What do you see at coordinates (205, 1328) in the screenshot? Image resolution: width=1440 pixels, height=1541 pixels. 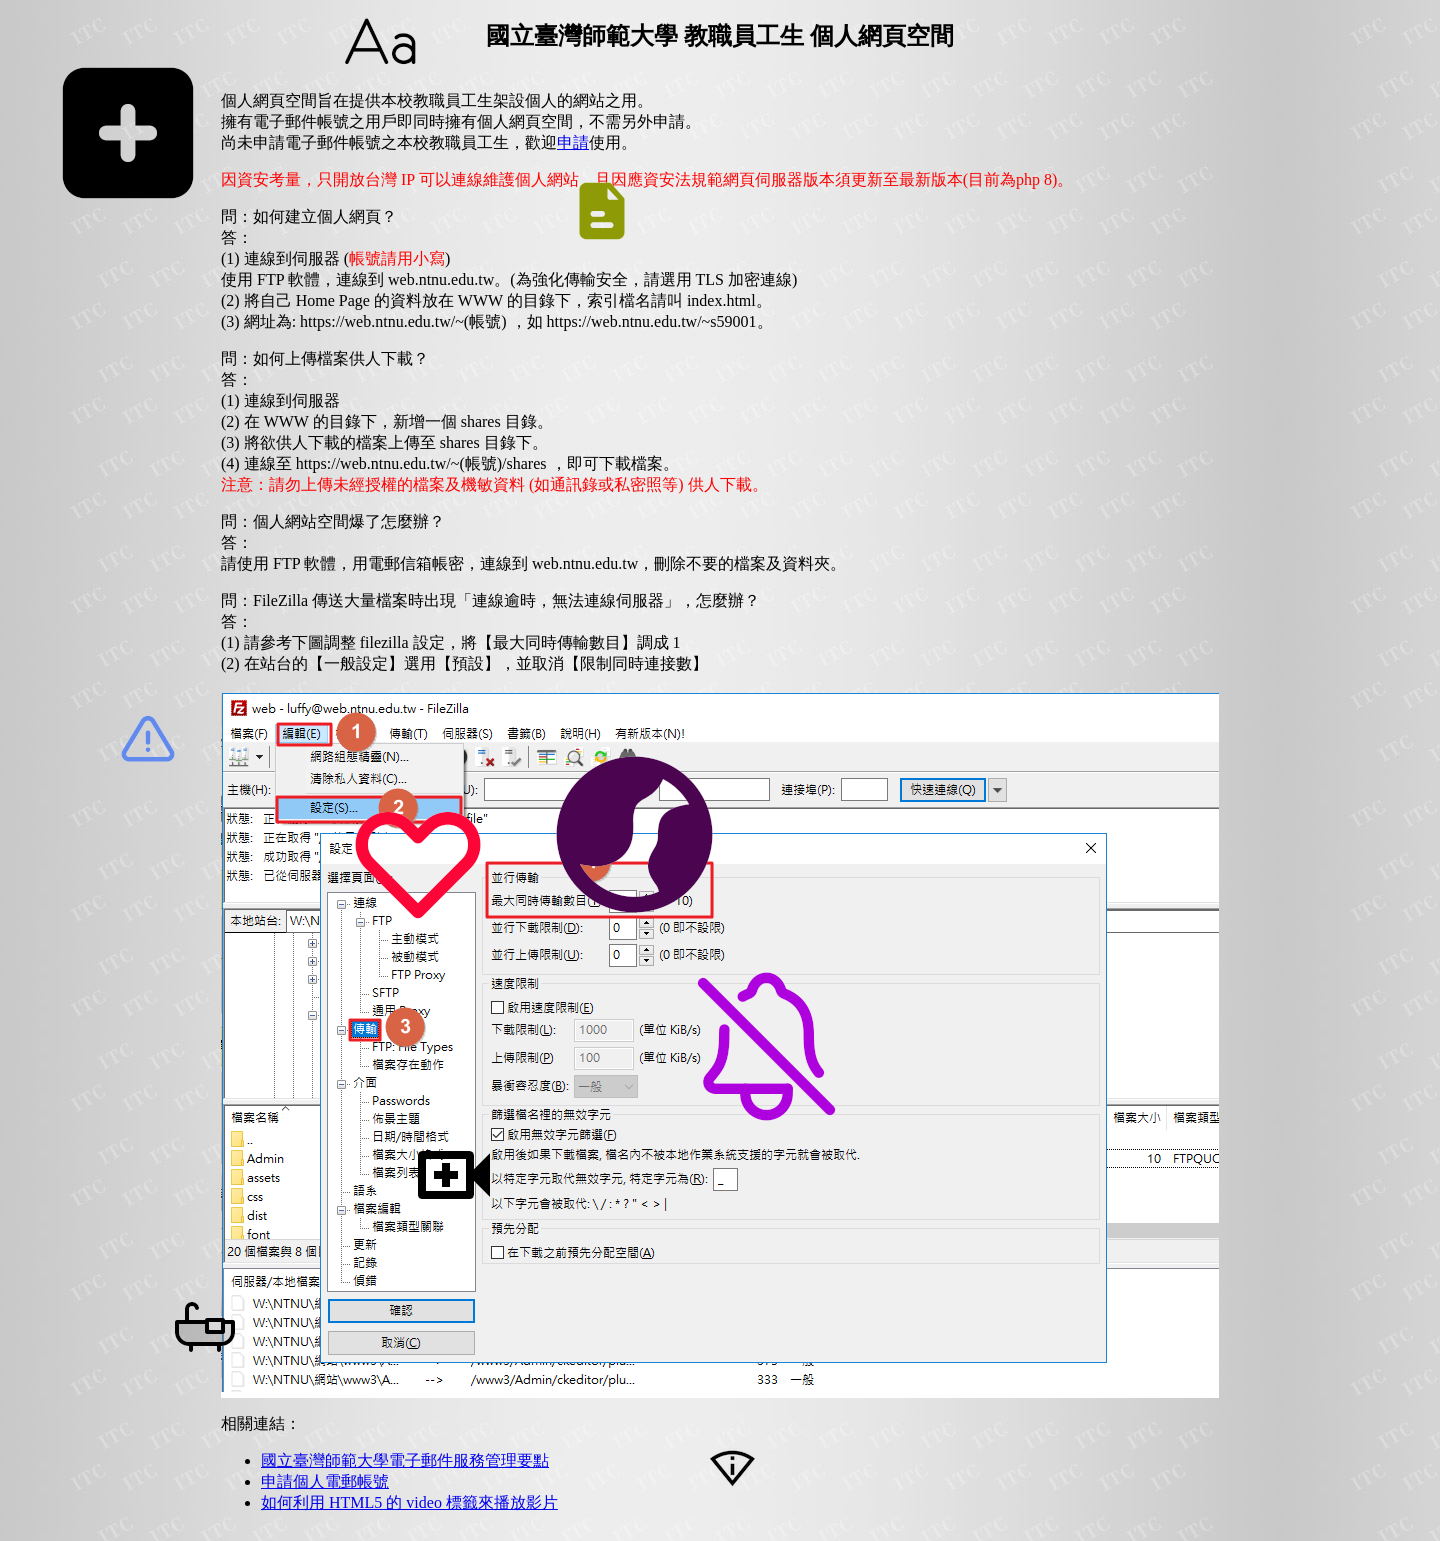 I see `indicates bathroom amenity in a listing` at bounding box center [205, 1328].